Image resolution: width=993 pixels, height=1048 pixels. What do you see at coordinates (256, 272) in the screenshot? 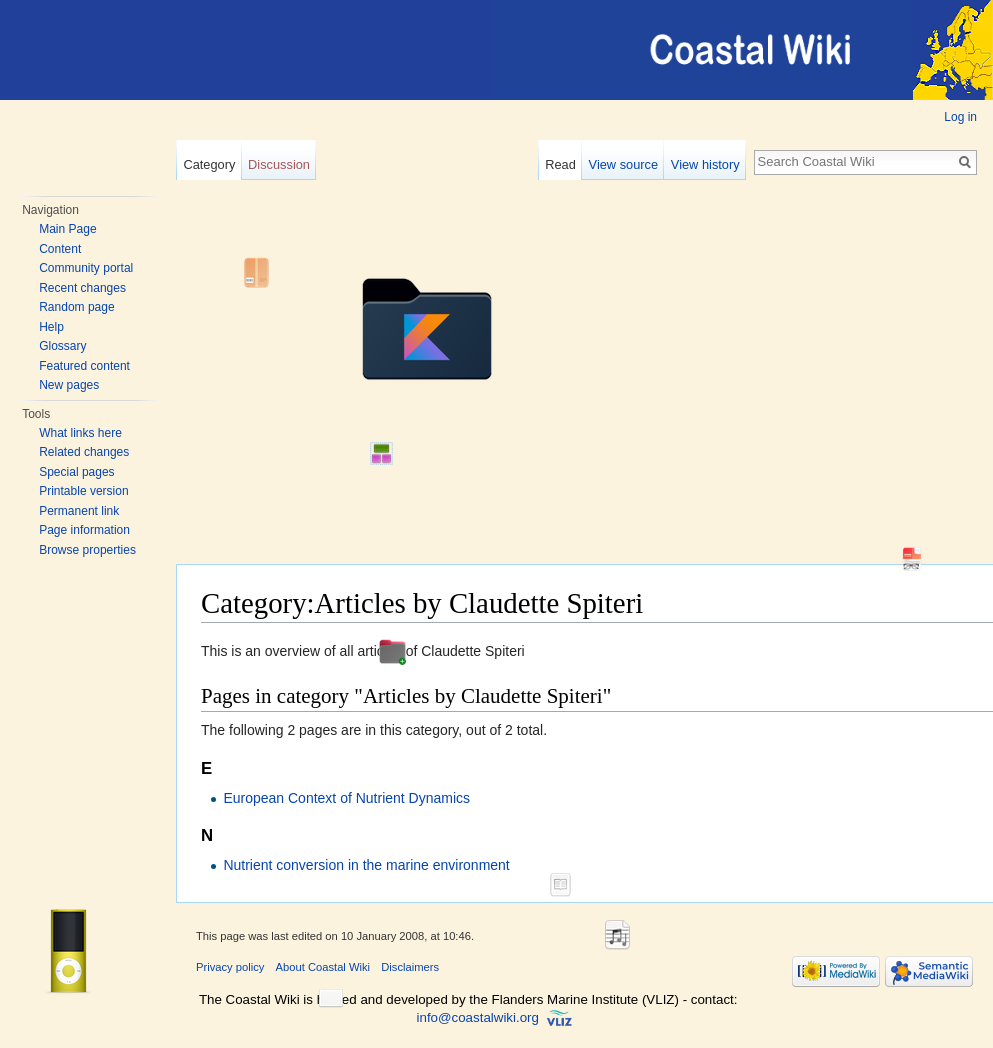
I see `a software package or archive file` at bounding box center [256, 272].